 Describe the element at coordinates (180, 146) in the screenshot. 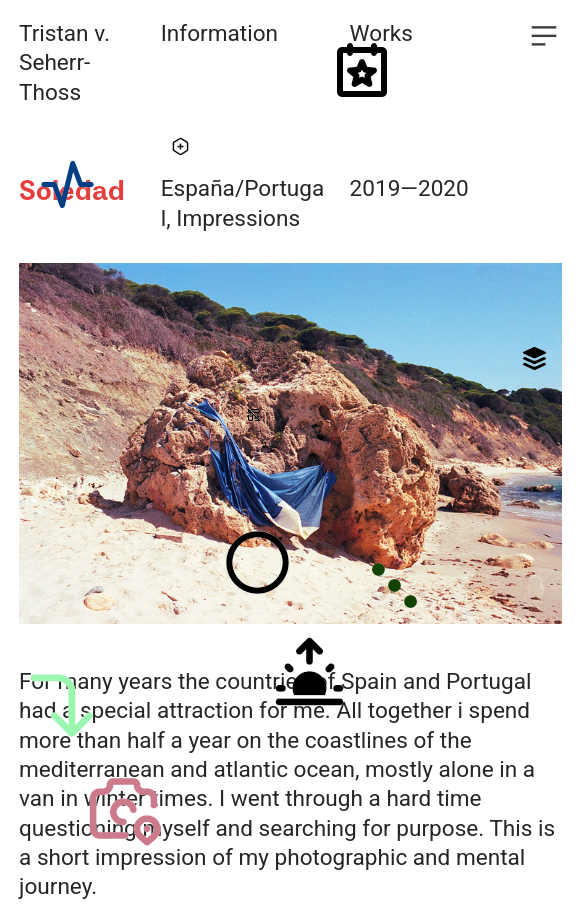

I see `add a new module or component` at that location.